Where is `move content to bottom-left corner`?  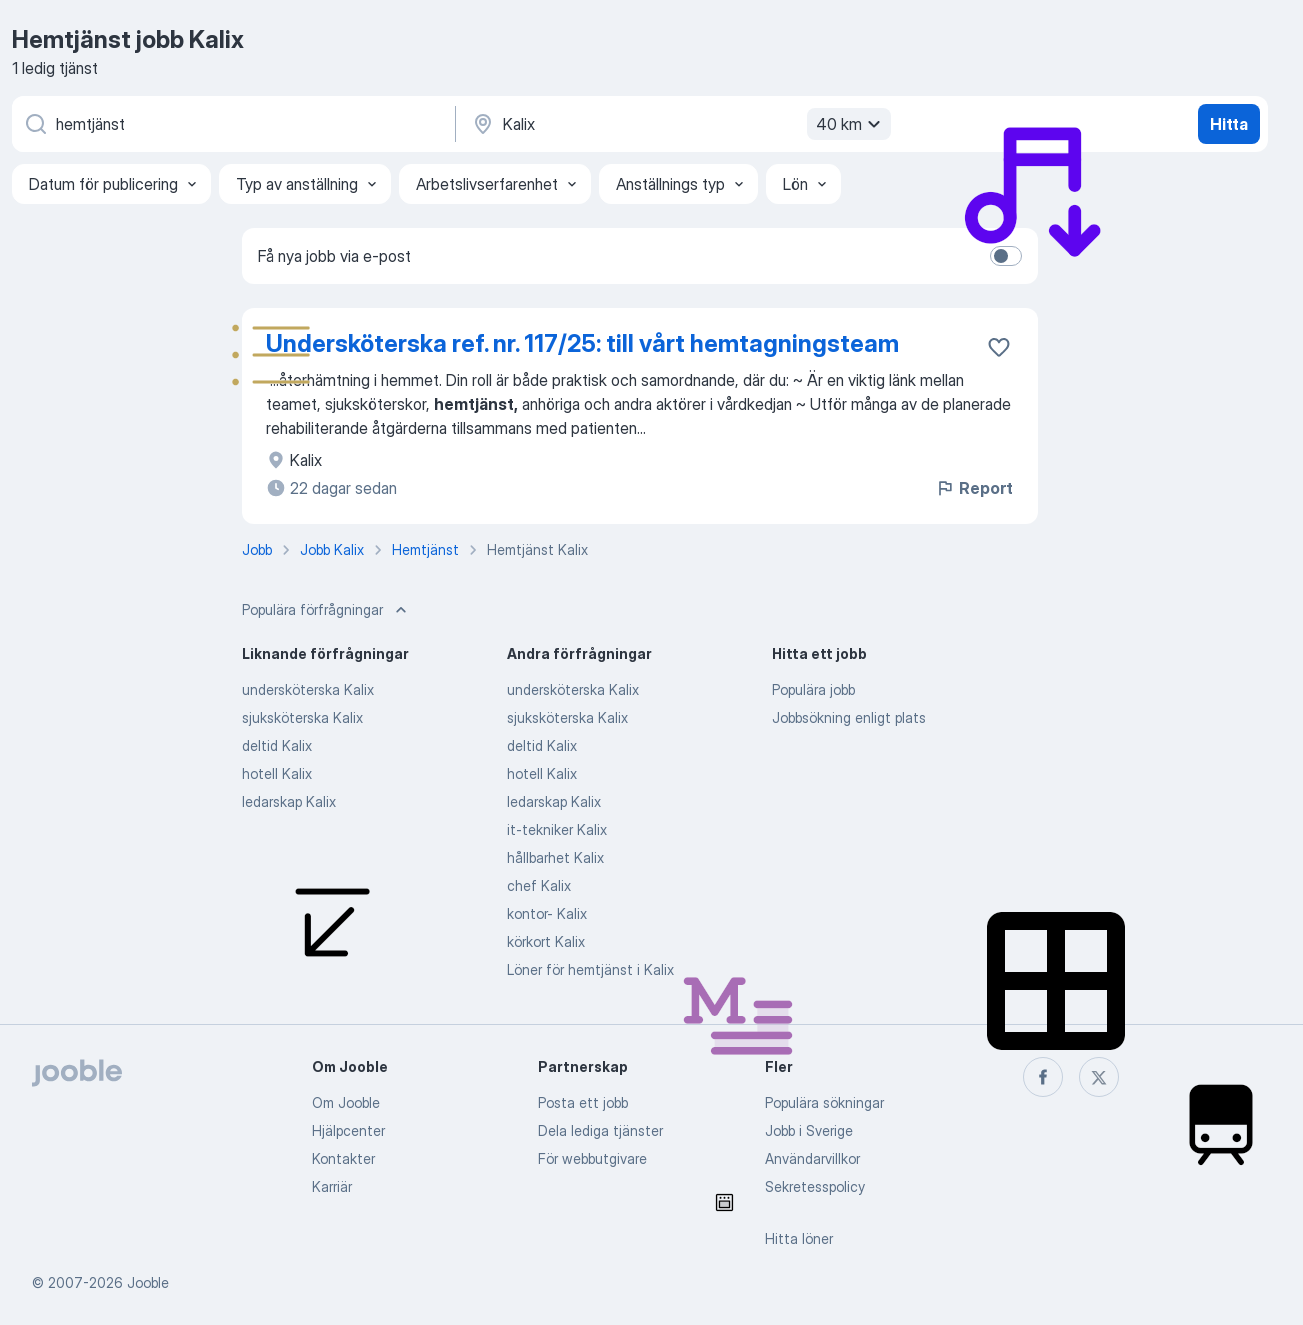
move content to bottom-left corner is located at coordinates (329, 922).